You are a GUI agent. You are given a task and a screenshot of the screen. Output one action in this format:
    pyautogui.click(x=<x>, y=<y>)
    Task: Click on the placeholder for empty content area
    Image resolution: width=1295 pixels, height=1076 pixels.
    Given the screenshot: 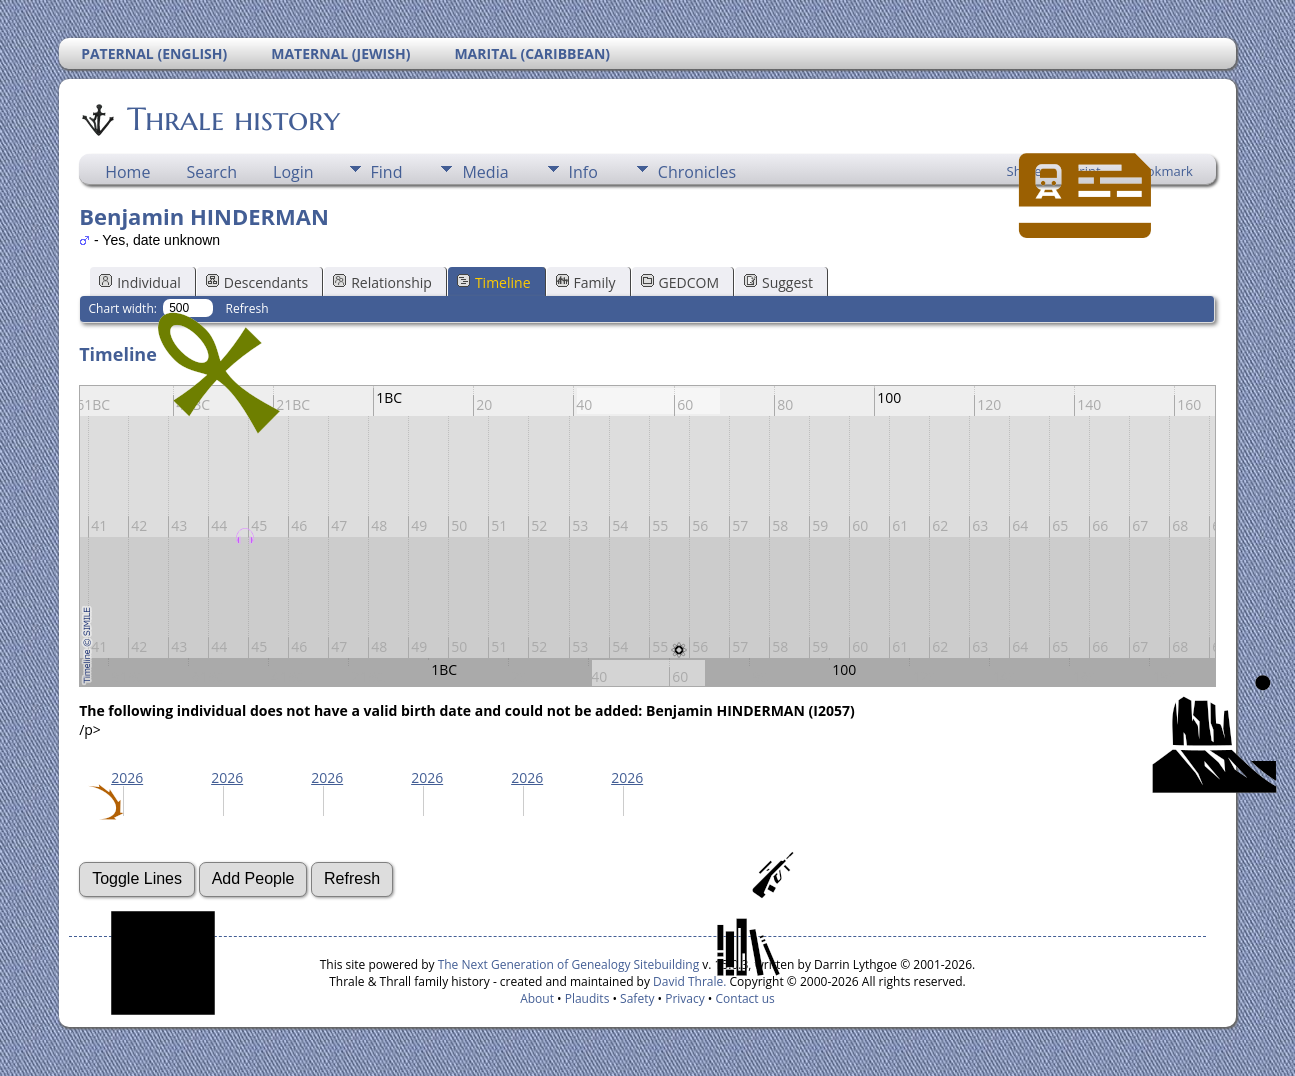 What is the action you would take?
    pyautogui.click(x=163, y=963)
    